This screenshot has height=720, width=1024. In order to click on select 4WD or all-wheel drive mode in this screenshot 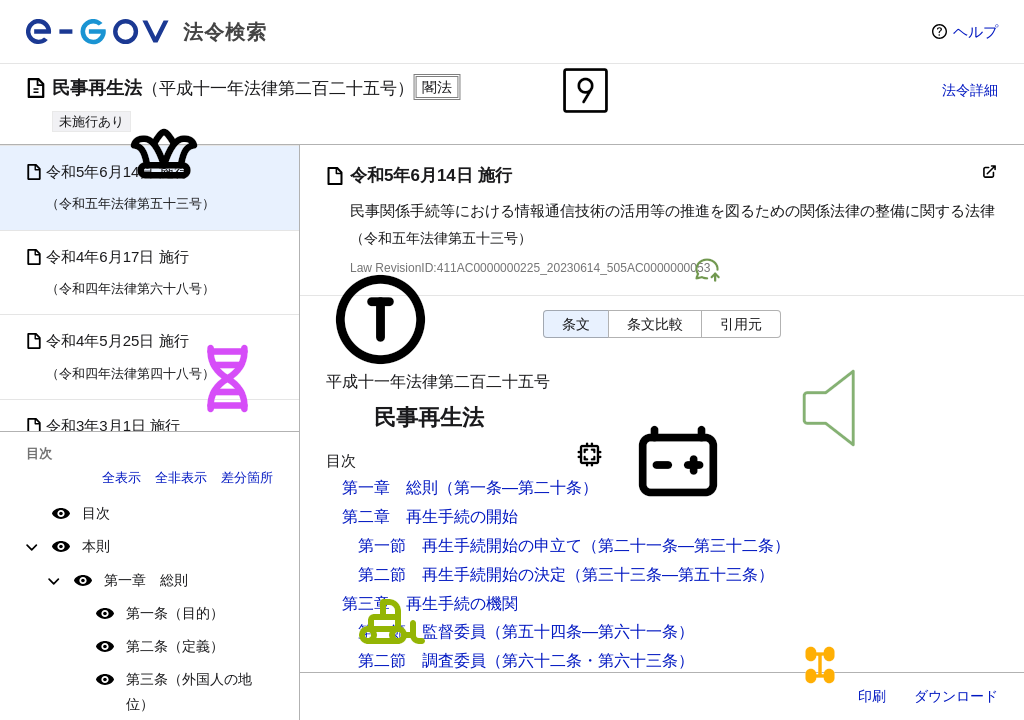, I will do `click(820, 665)`.